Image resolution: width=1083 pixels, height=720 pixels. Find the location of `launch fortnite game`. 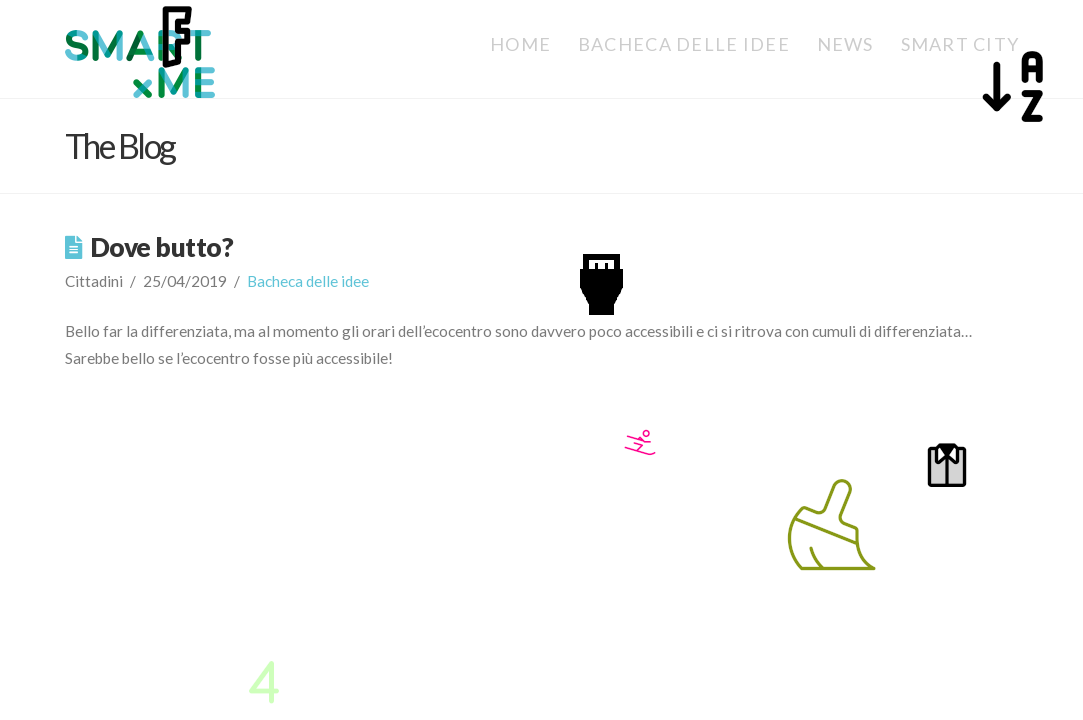

launch fortnite game is located at coordinates (178, 37).